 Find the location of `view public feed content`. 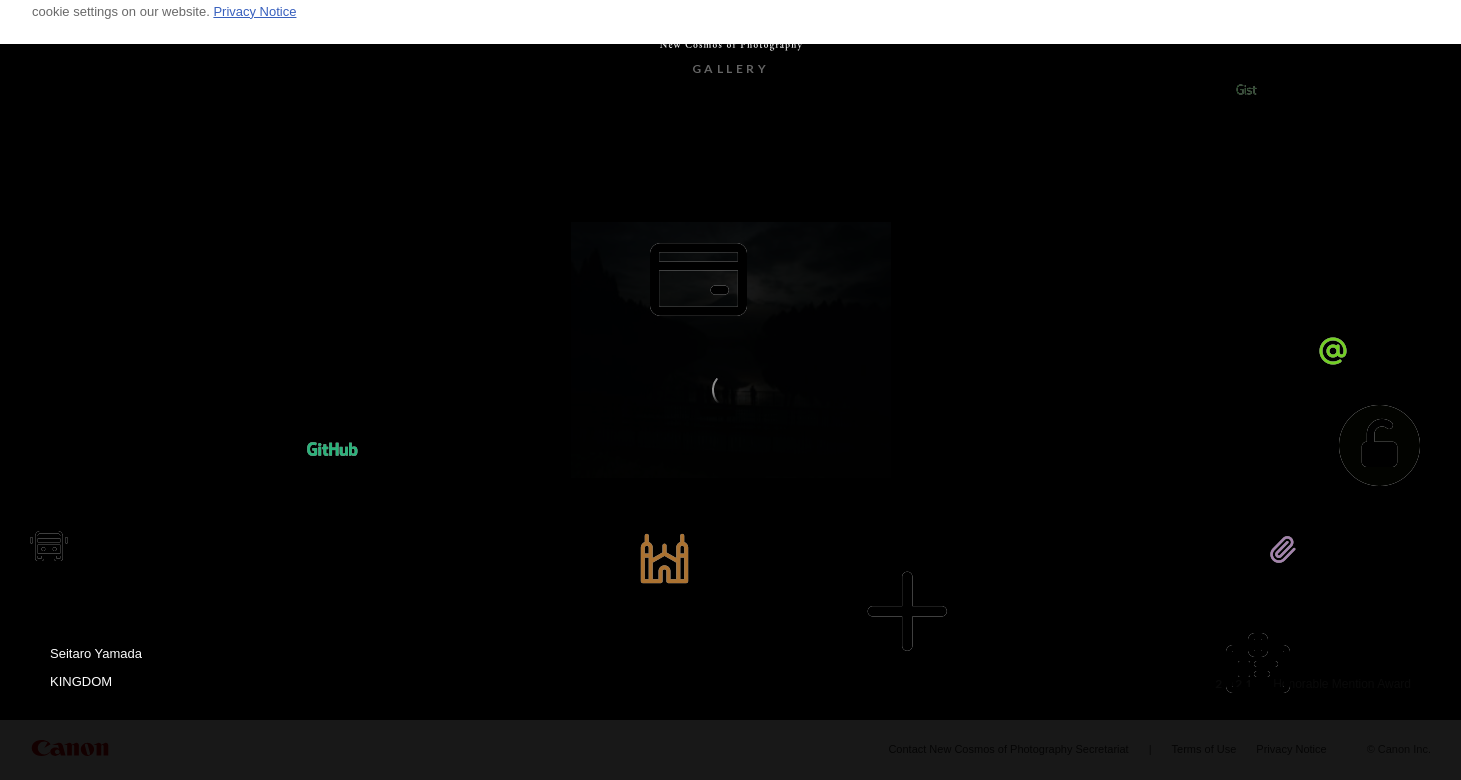

view public feed content is located at coordinates (1379, 445).